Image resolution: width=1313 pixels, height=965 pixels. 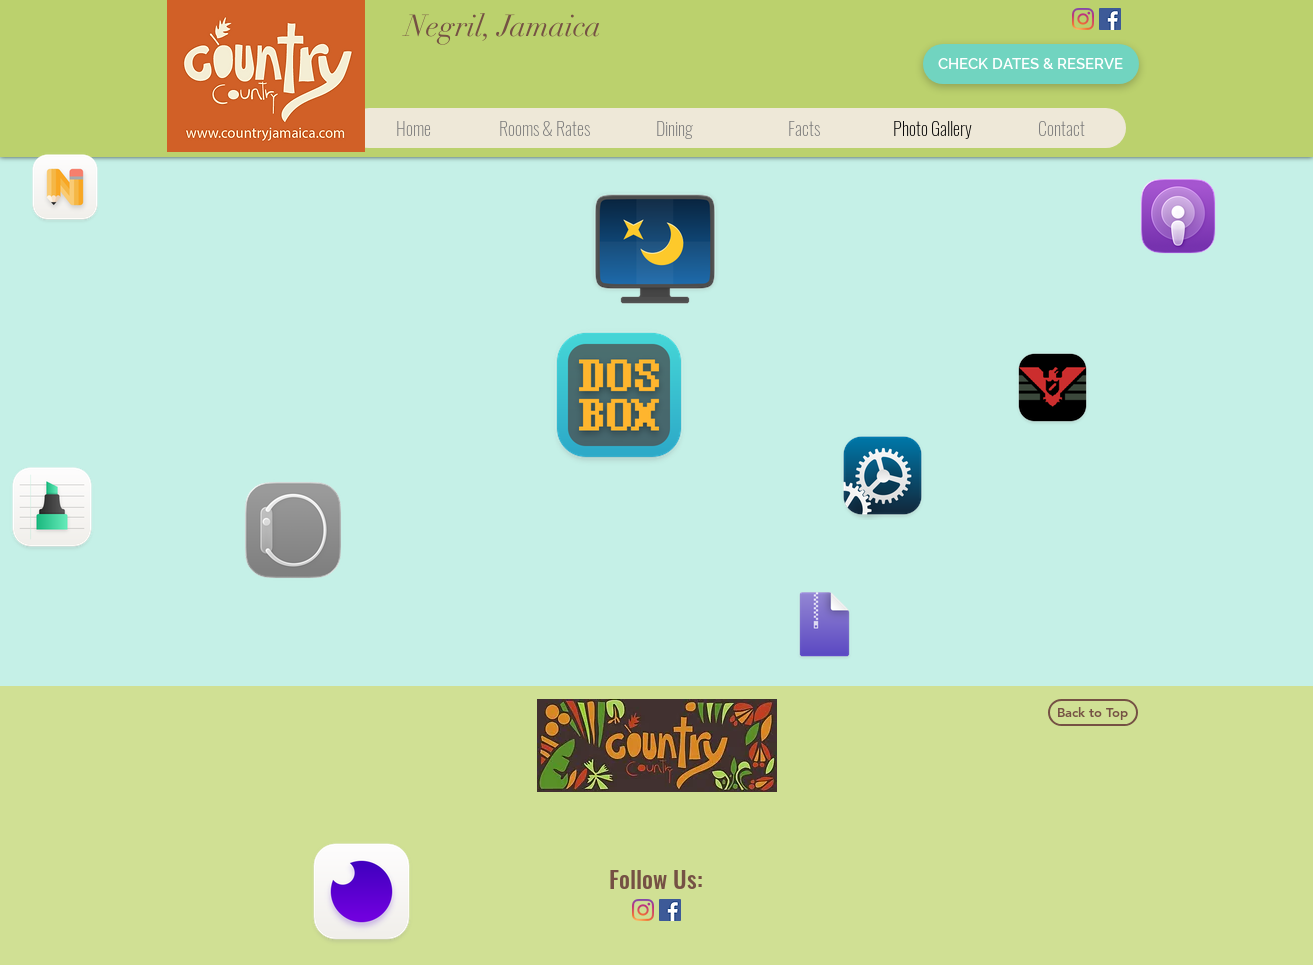 What do you see at coordinates (882, 475) in the screenshot?
I see `open Steam client settings` at bounding box center [882, 475].